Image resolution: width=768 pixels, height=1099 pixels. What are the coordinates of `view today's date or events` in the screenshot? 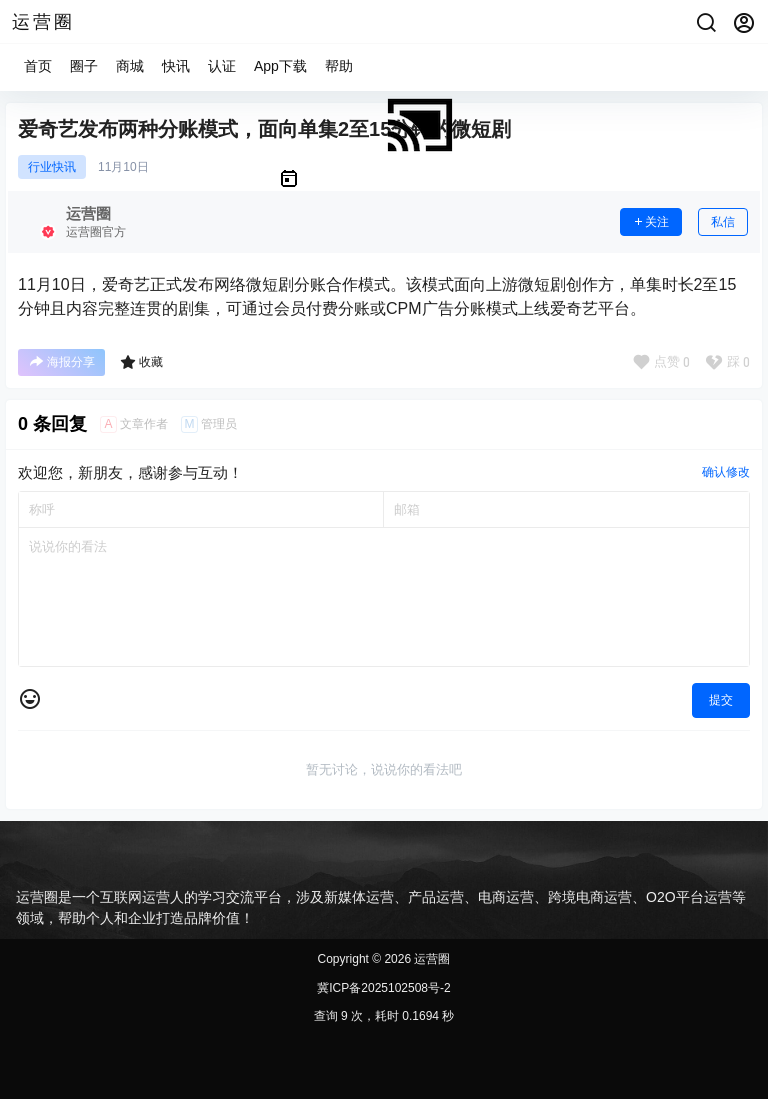 It's located at (289, 179).